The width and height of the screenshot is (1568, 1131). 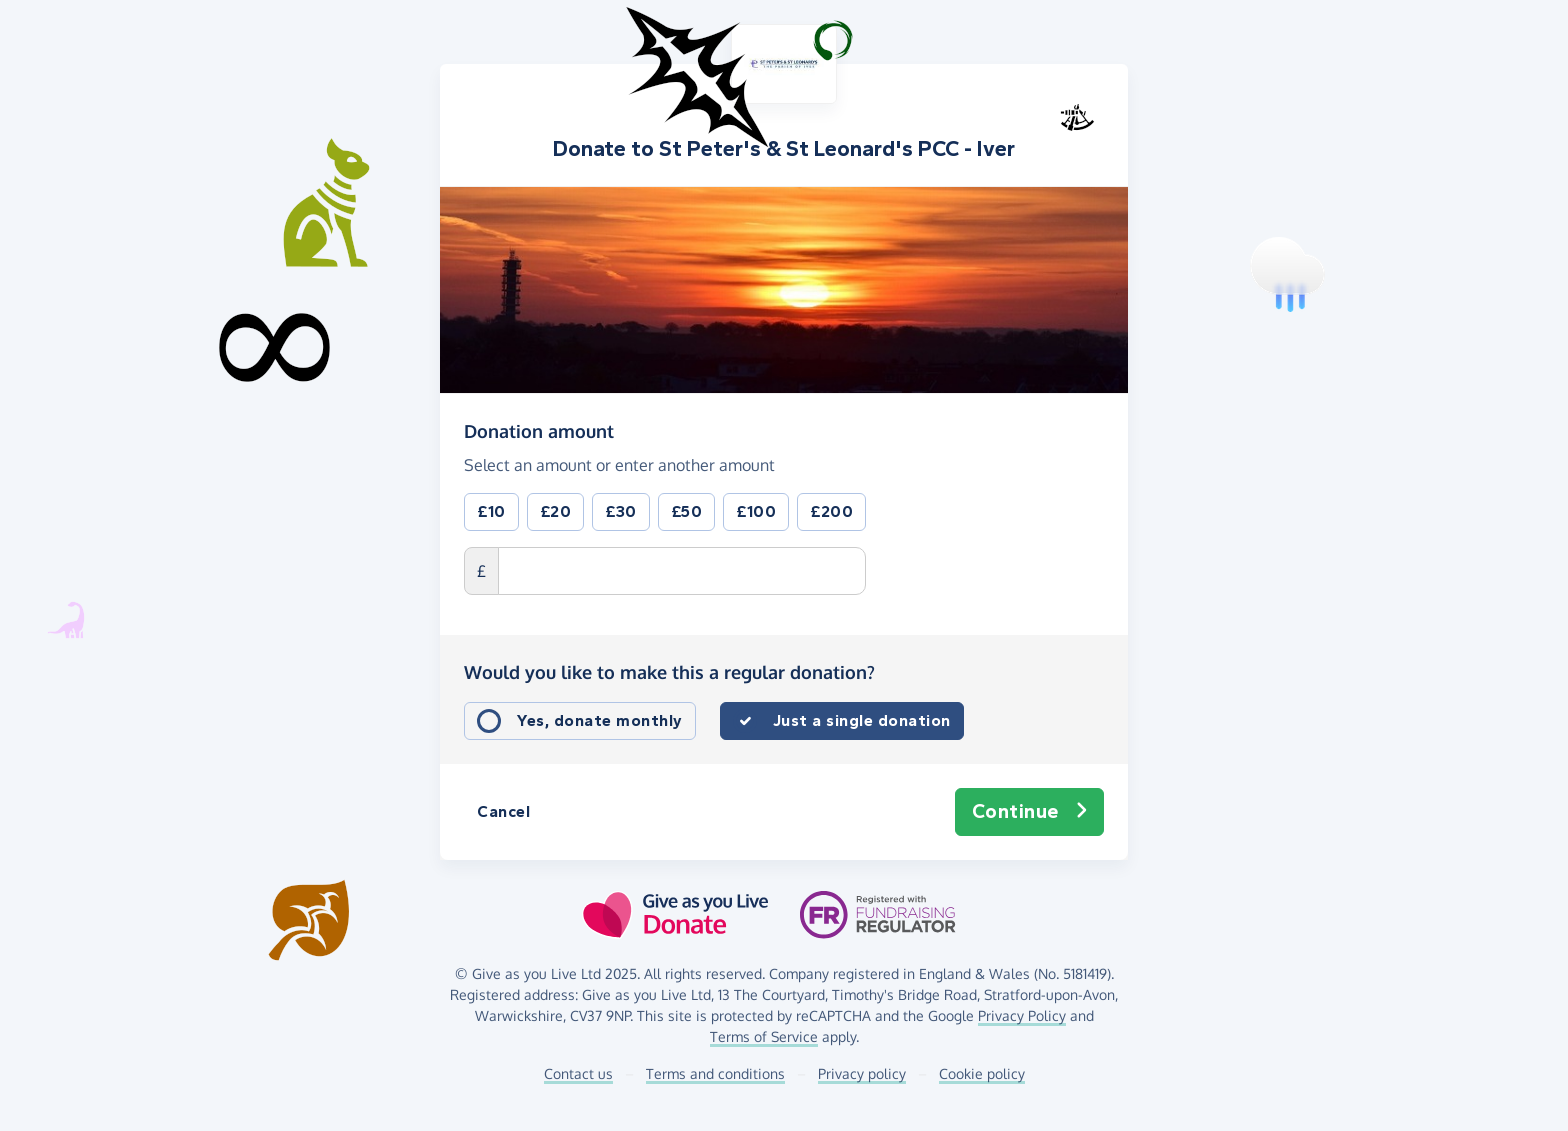 I want to click on zen or meditation mode, so click(x=833, y=40).